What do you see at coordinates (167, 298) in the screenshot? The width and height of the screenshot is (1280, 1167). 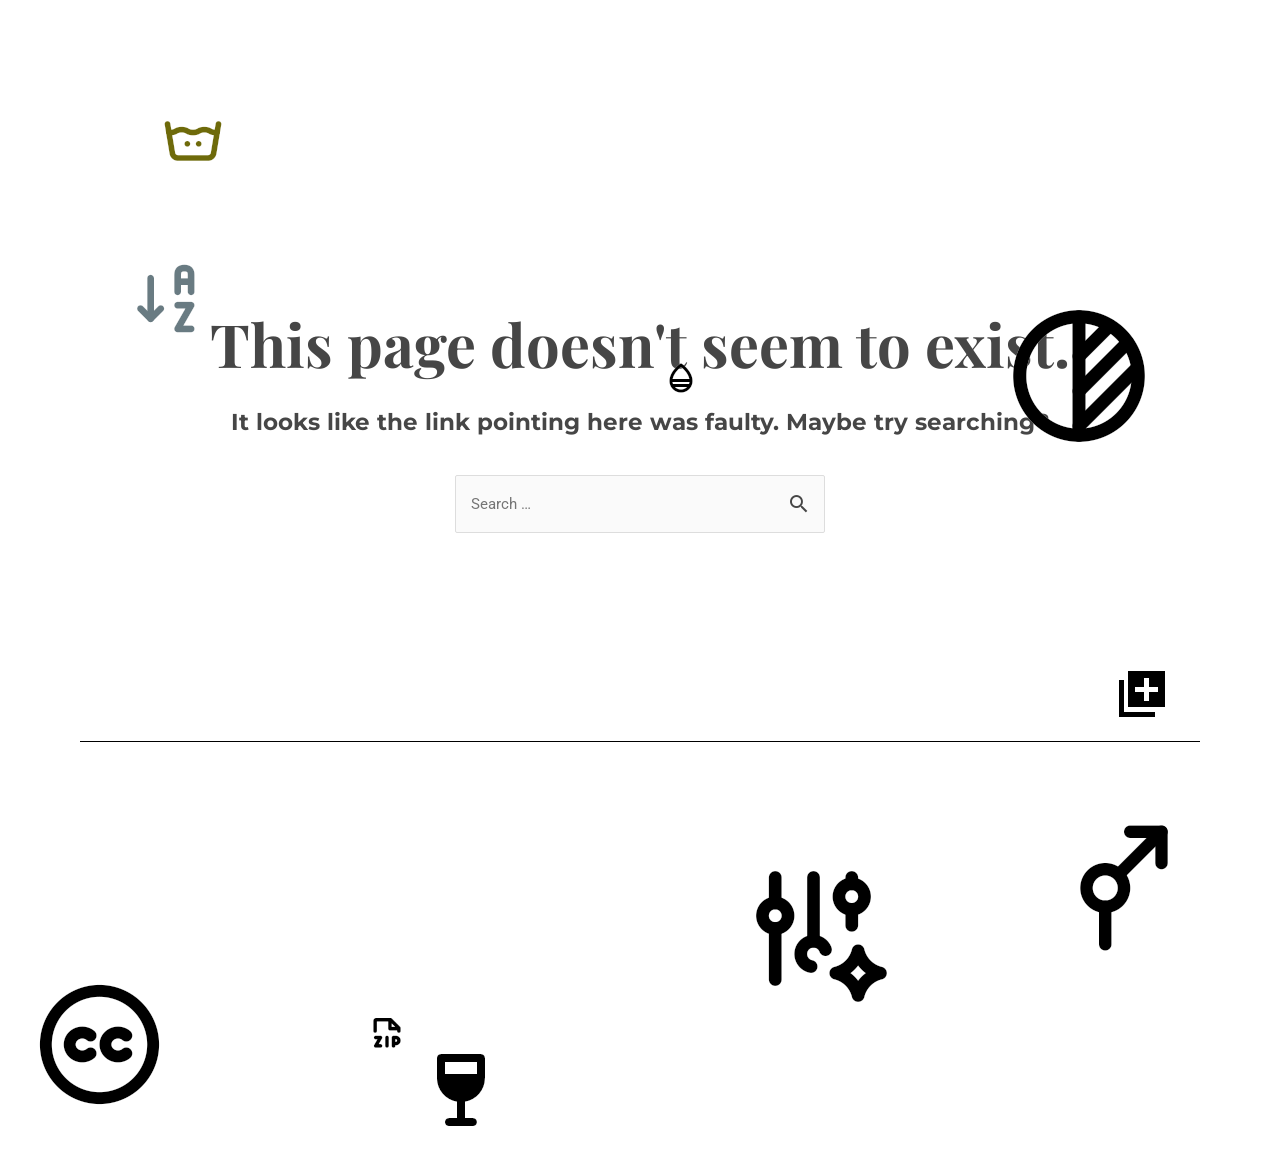 I see `sort items alphabetically A to Z` at bounding box center [167, 298].